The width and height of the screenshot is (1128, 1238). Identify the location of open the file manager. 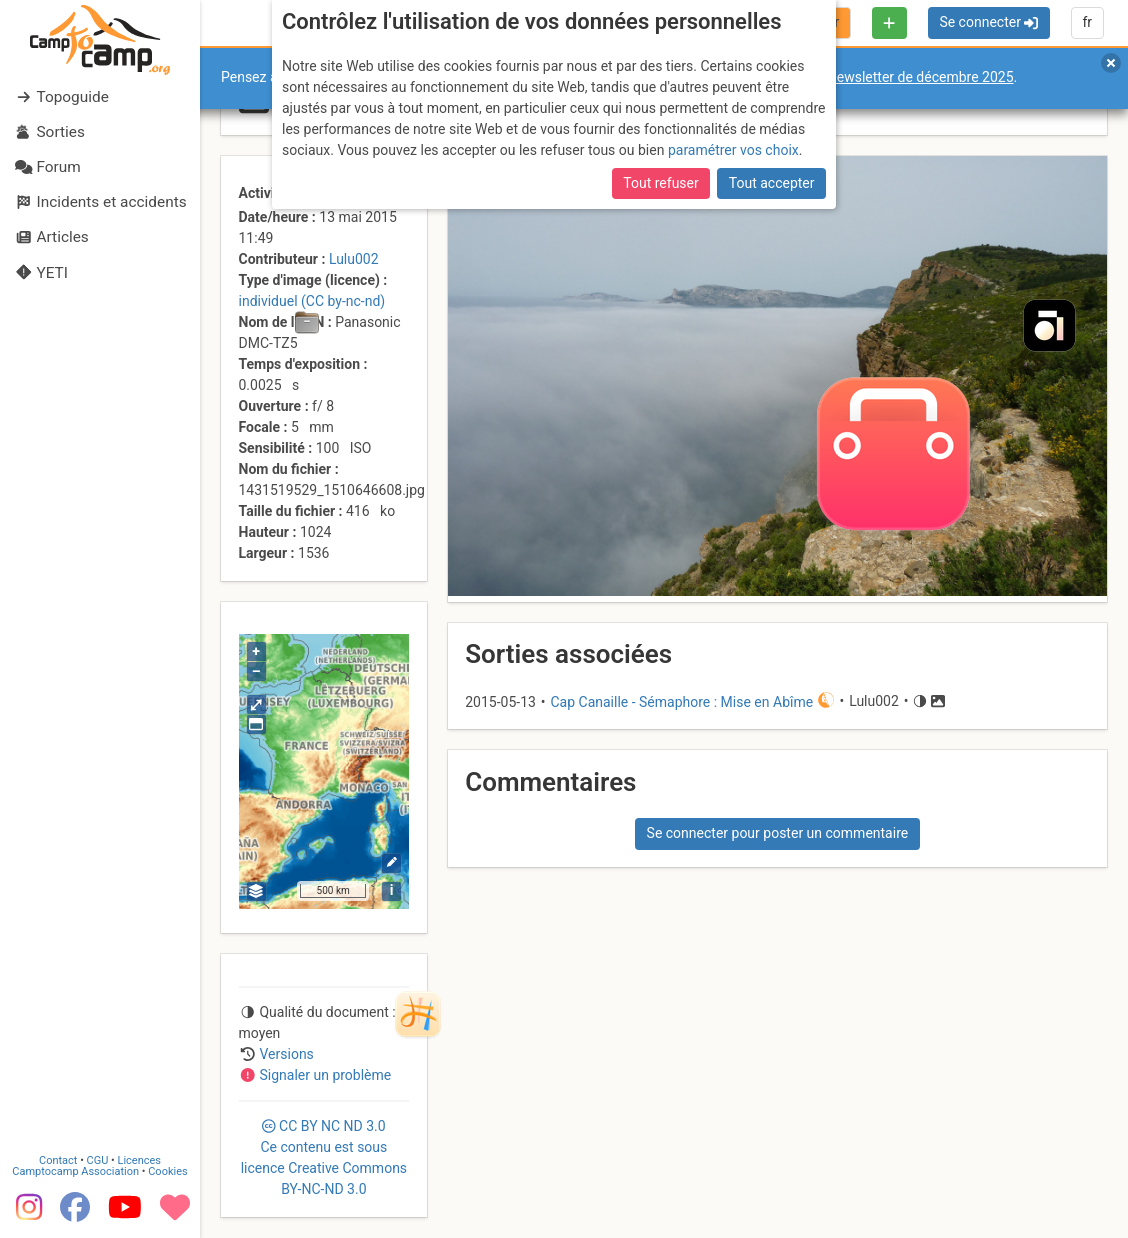
(307, 322).